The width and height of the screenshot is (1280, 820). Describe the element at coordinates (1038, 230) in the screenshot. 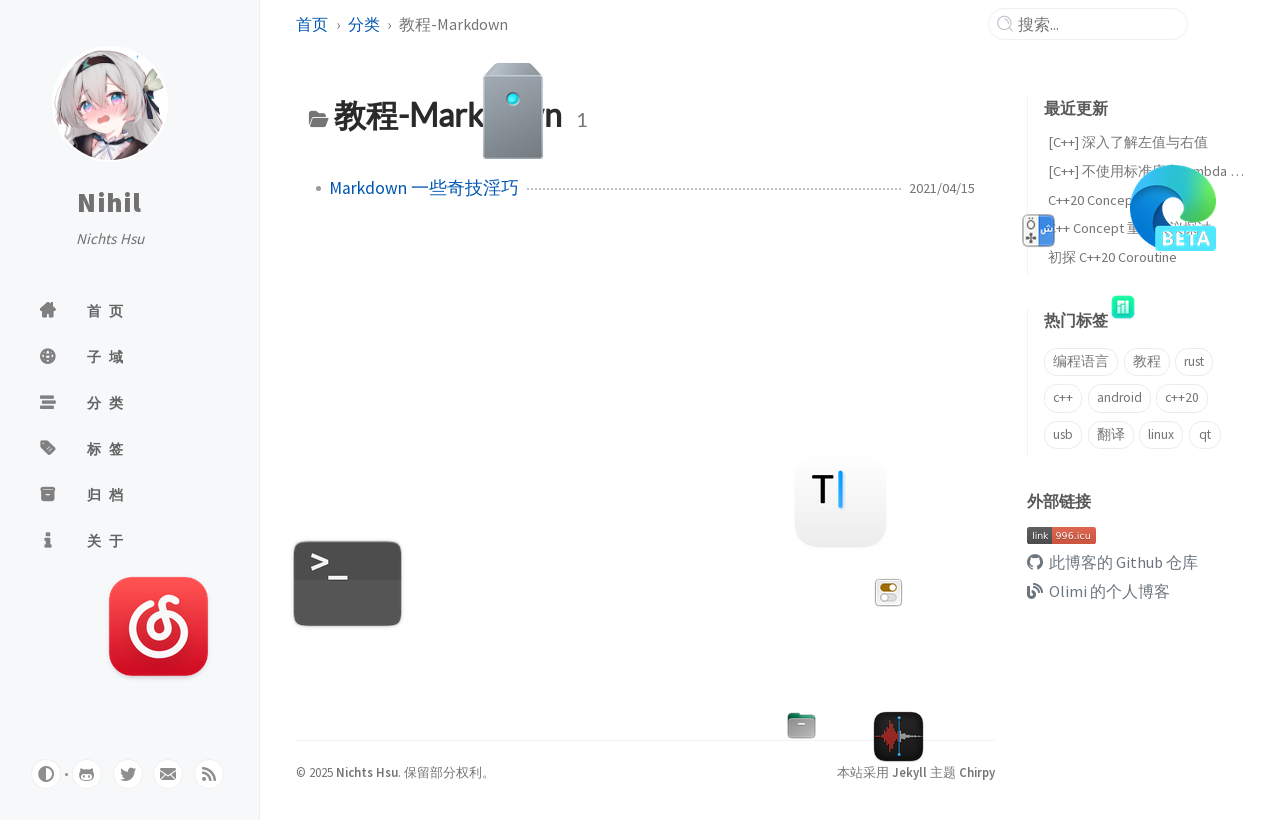

I see `open GNOME Characters app` at that location.